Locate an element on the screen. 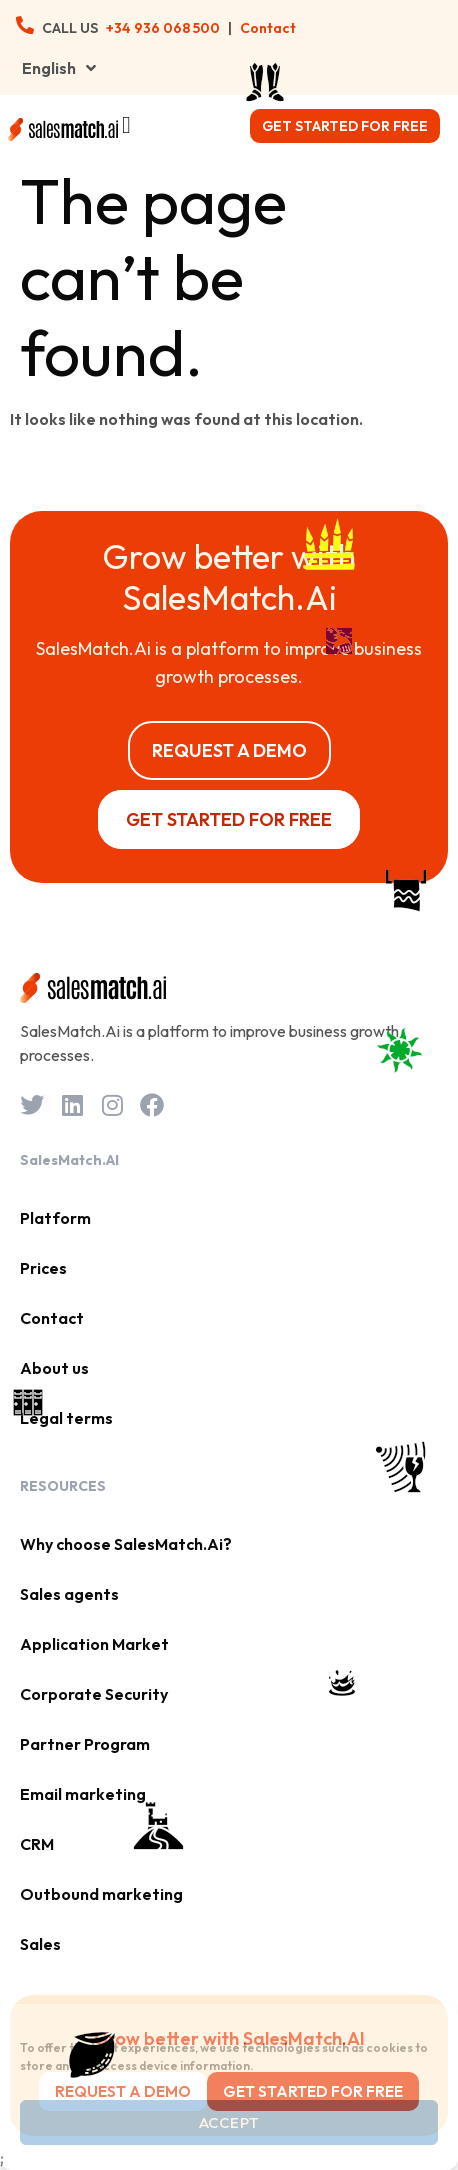  toggle light mode or daytime theme is located at coordinates (399, 1050).